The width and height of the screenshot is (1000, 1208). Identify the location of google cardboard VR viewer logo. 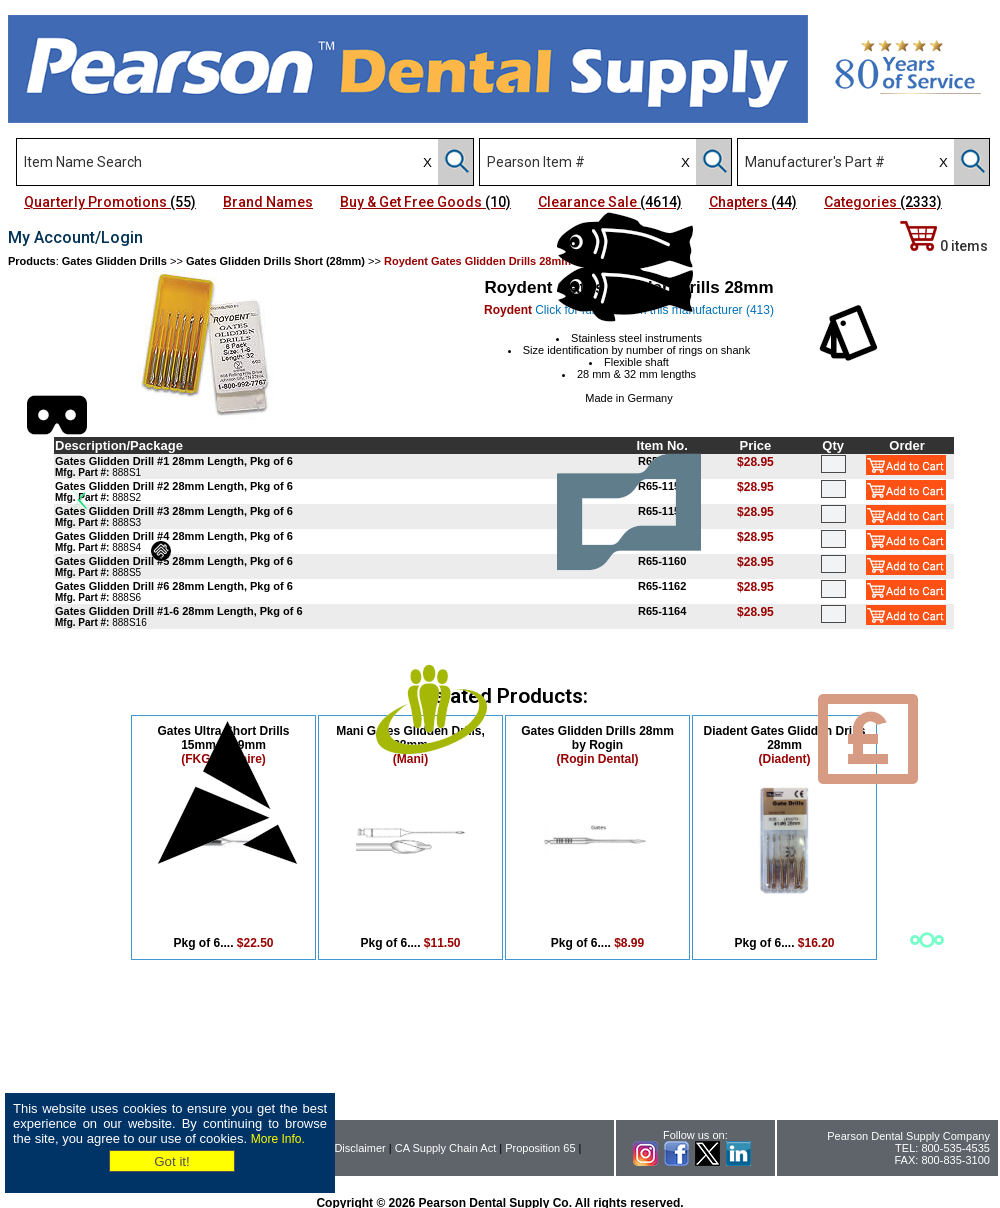
(57, 415).